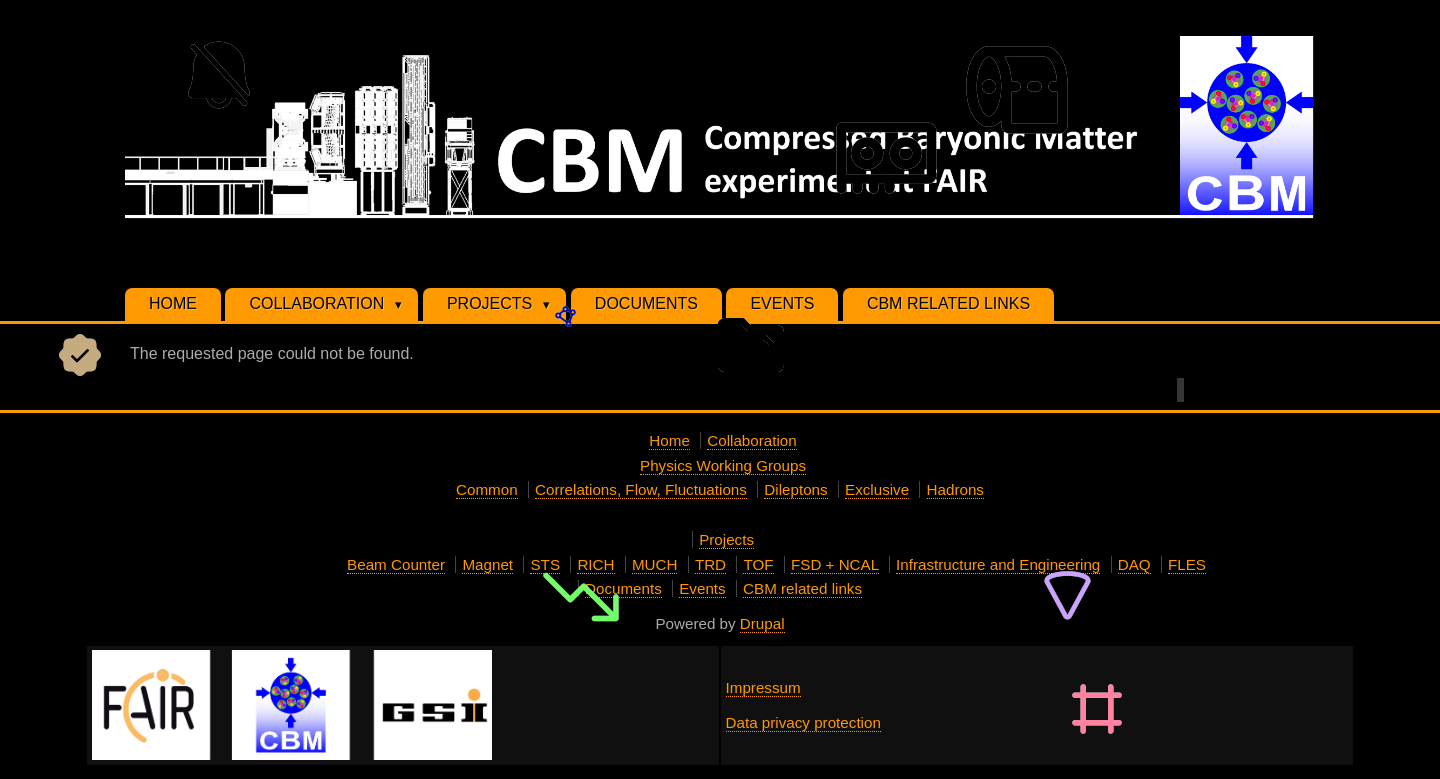  What do you see at coordinates (1180, 390) in the screenshot?
I see `access local movie theaters or showtimes` at bounding box center [1180, 390].